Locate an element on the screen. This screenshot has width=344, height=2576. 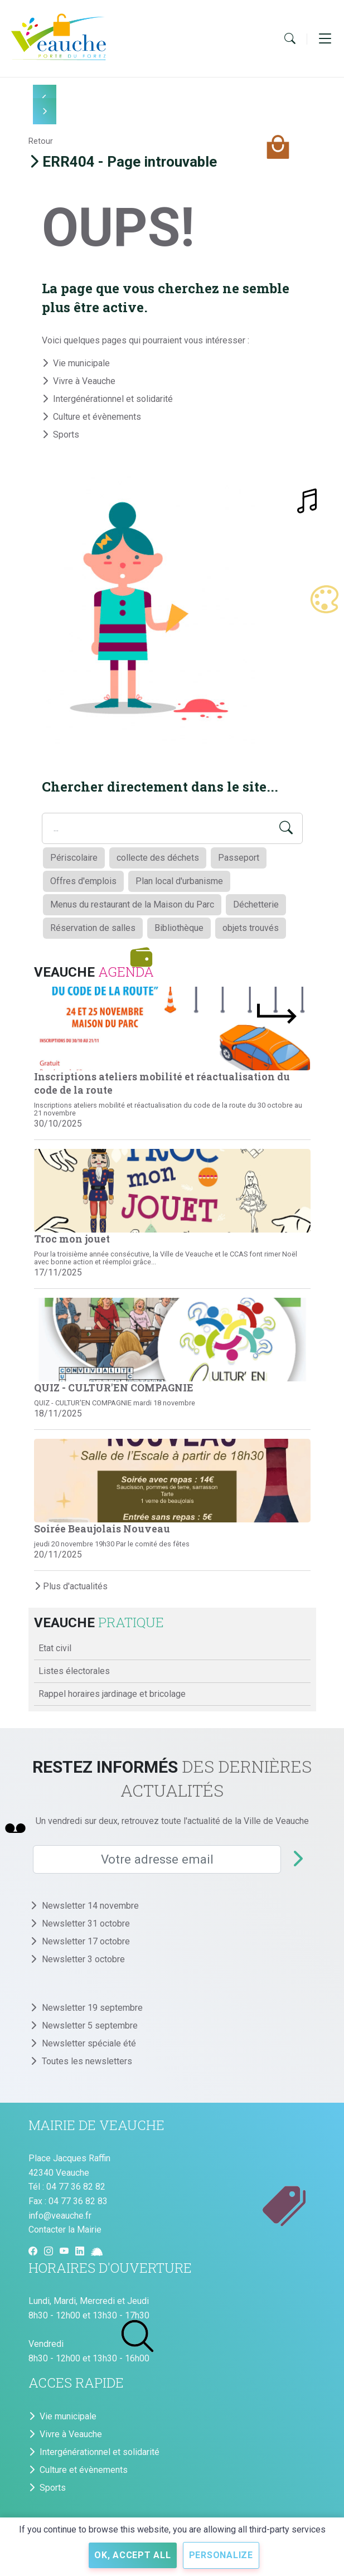
open music library or player is located at coordinates (307, 501).